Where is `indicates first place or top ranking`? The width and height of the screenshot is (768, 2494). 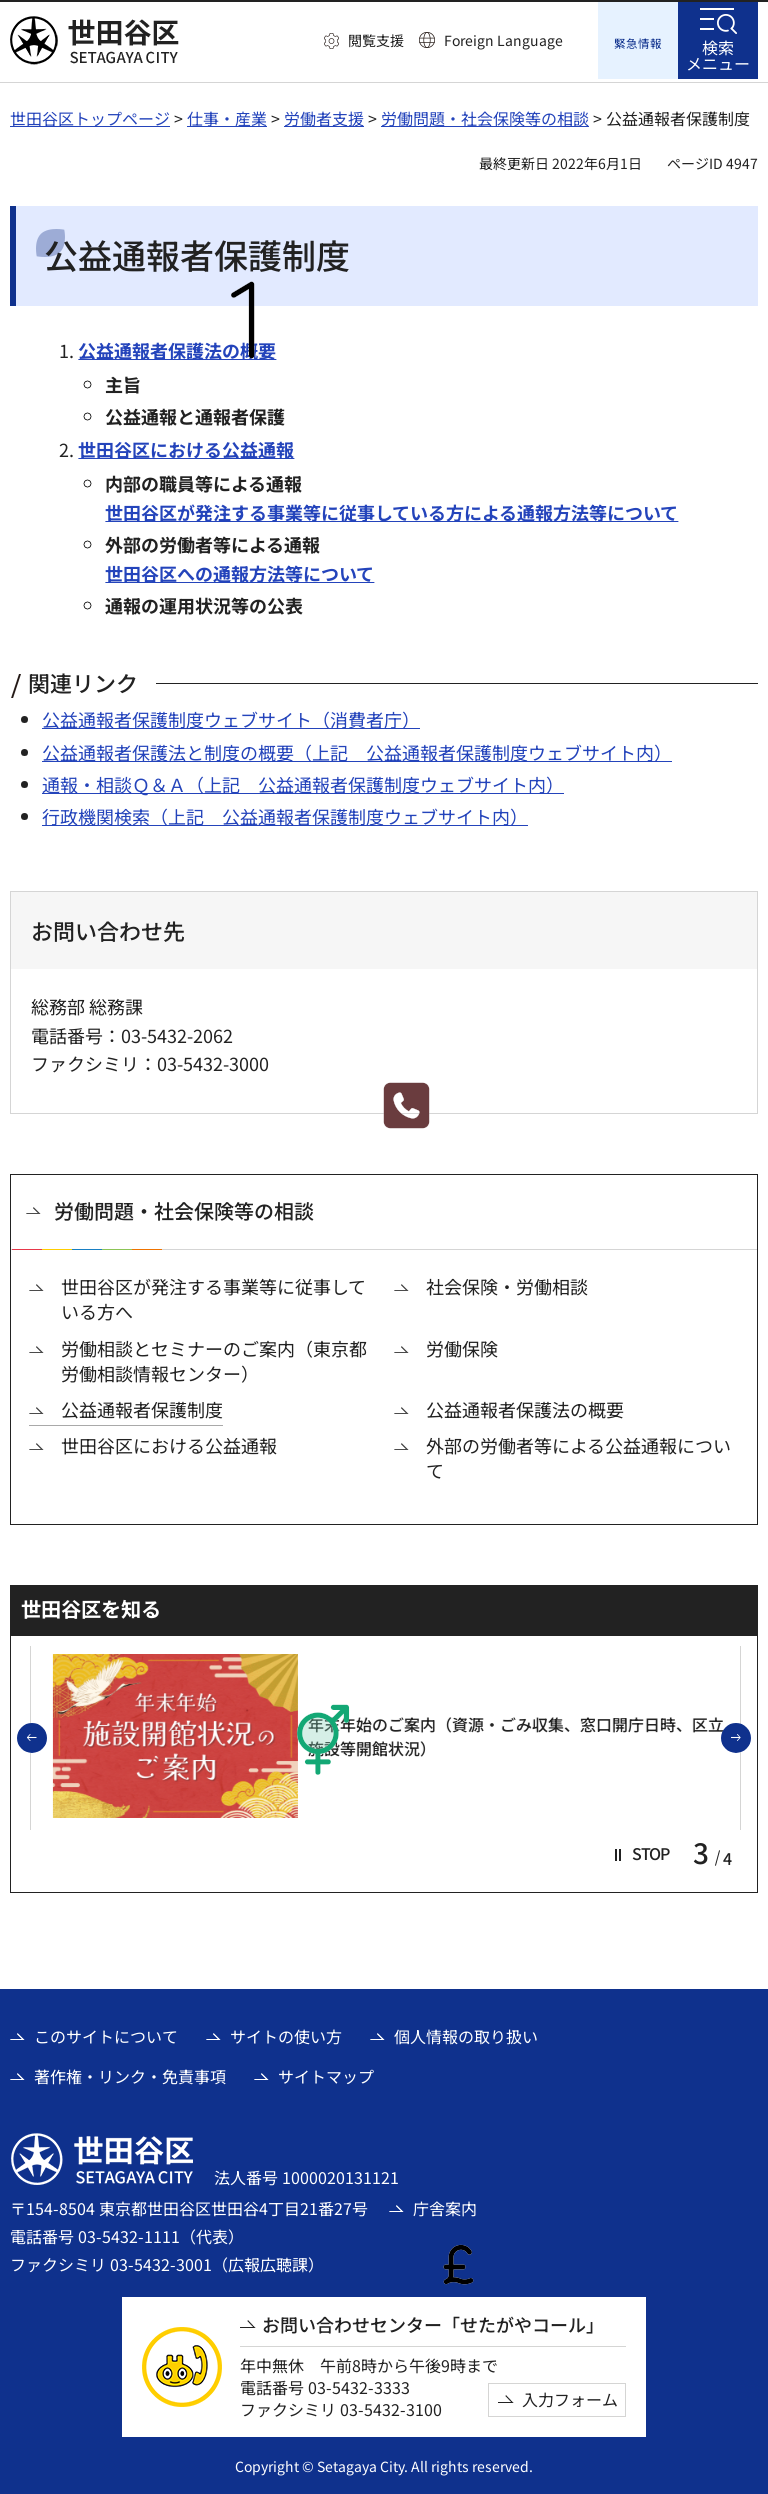
indicates first place or top ranking is located at coordinates (248, 320).